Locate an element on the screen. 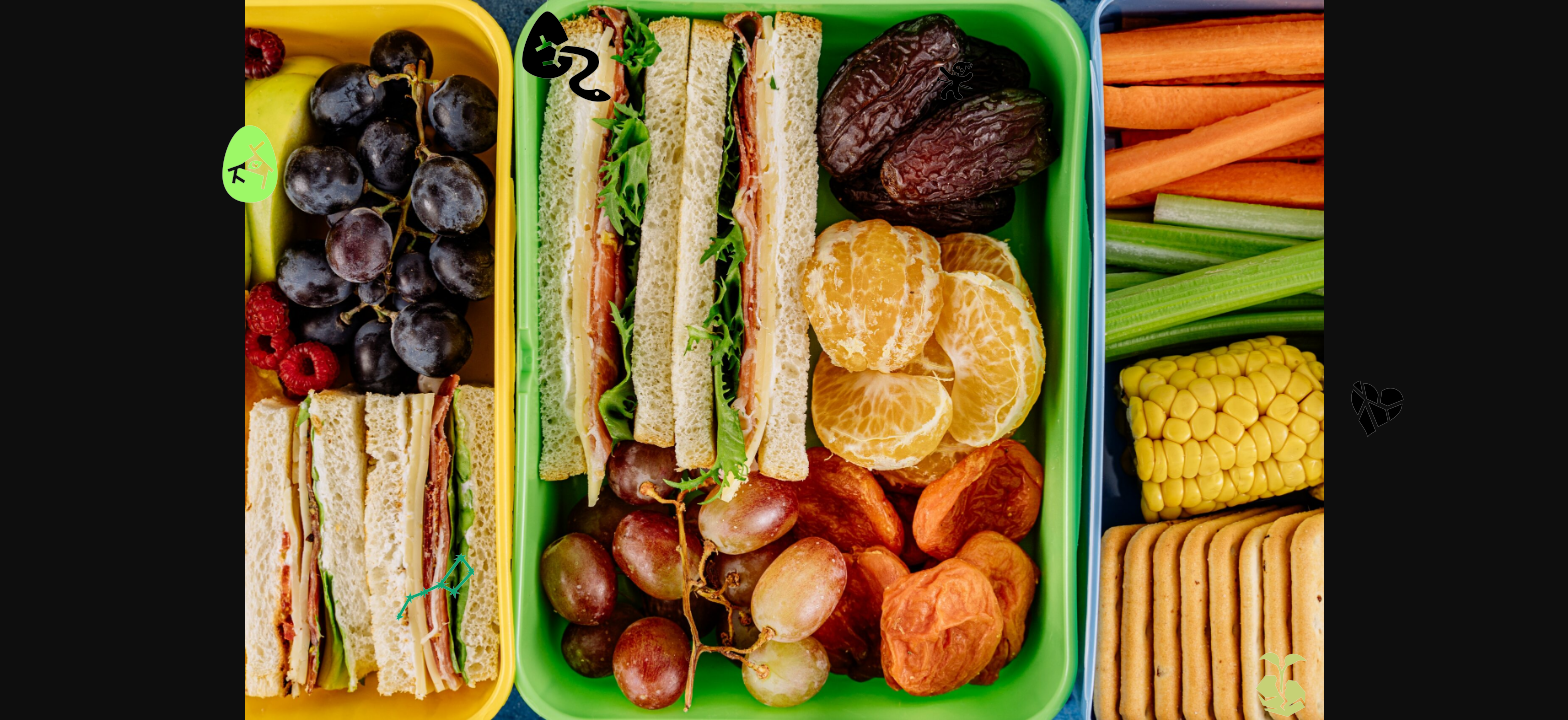 The width and height of the screenshot is (1568, 720). view creature or monster egg details is located at coordinates (250, 164).